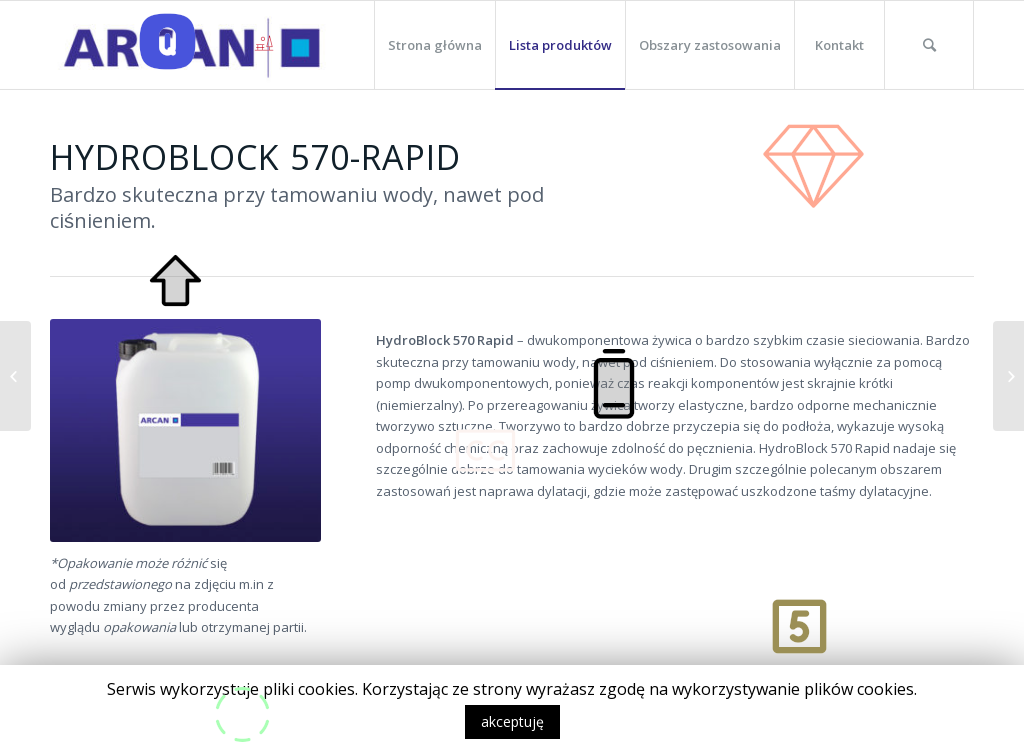  Describe the element at coordinates (175, 282) in the screenshot. I see `upload a file or content` at that location.